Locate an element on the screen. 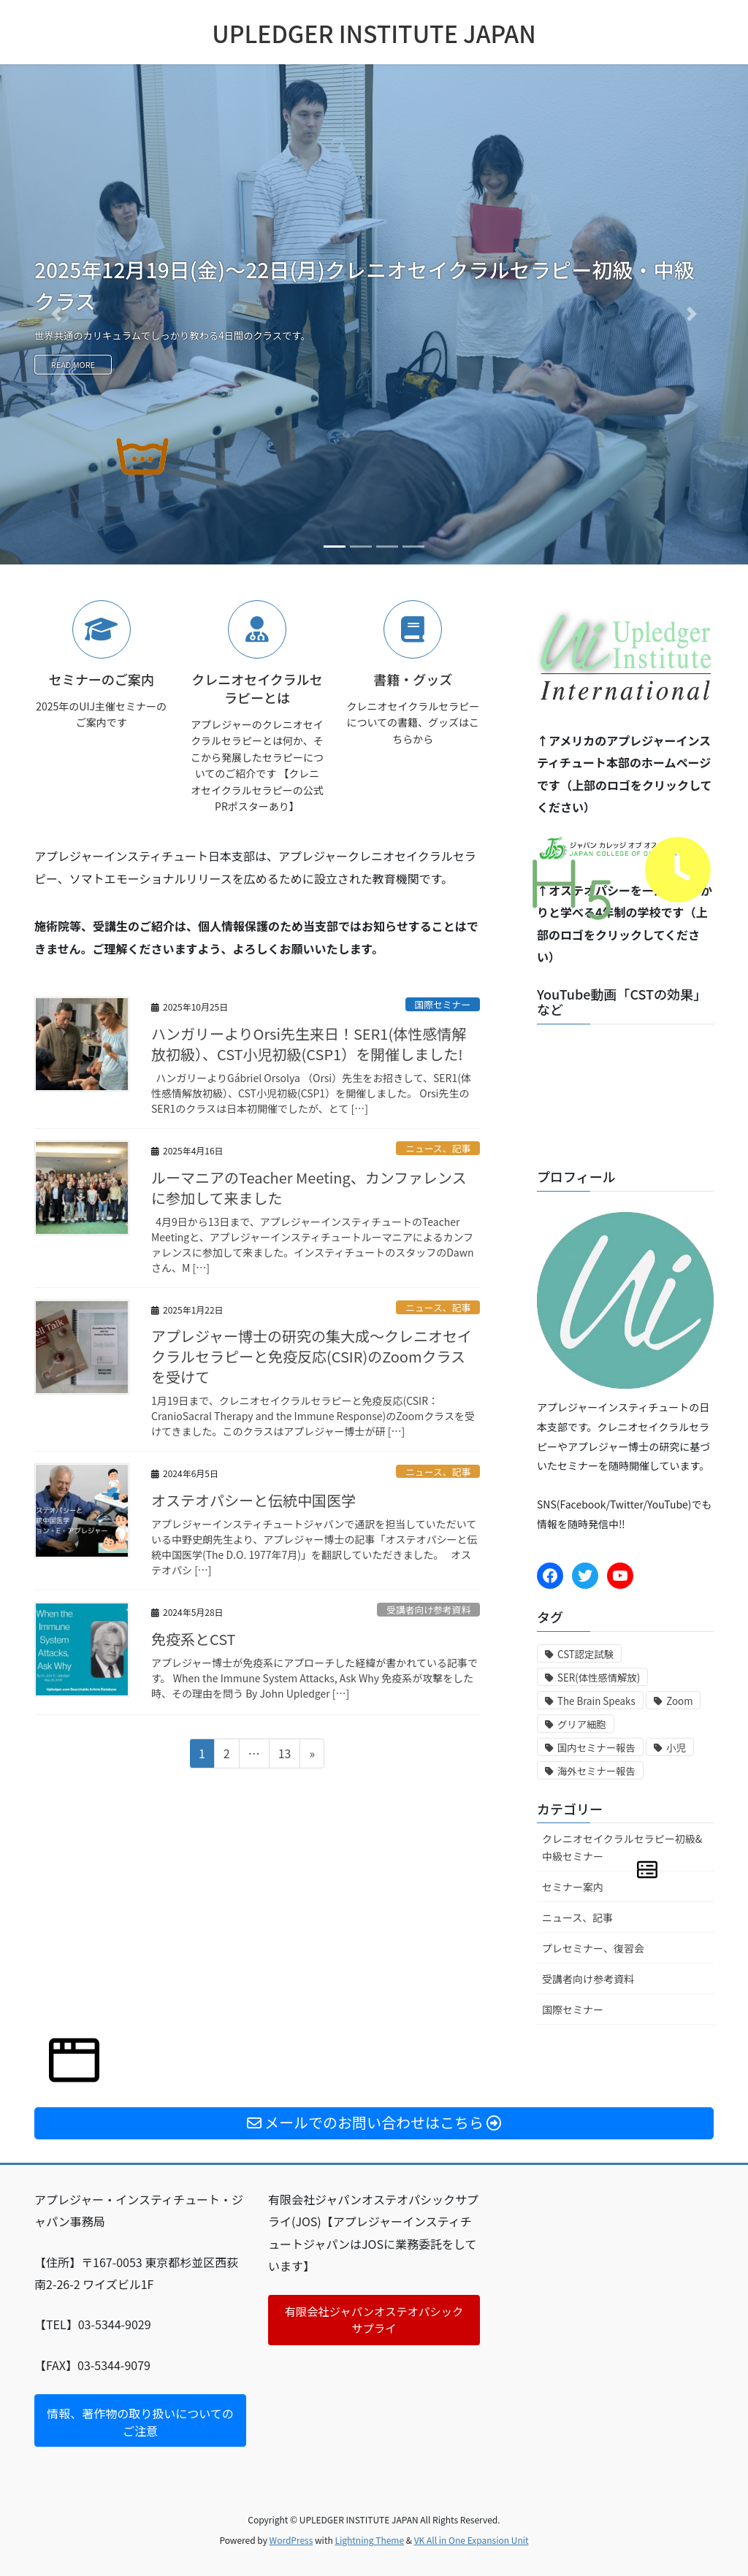  open in browser window is located at coordinates (74, 2060).